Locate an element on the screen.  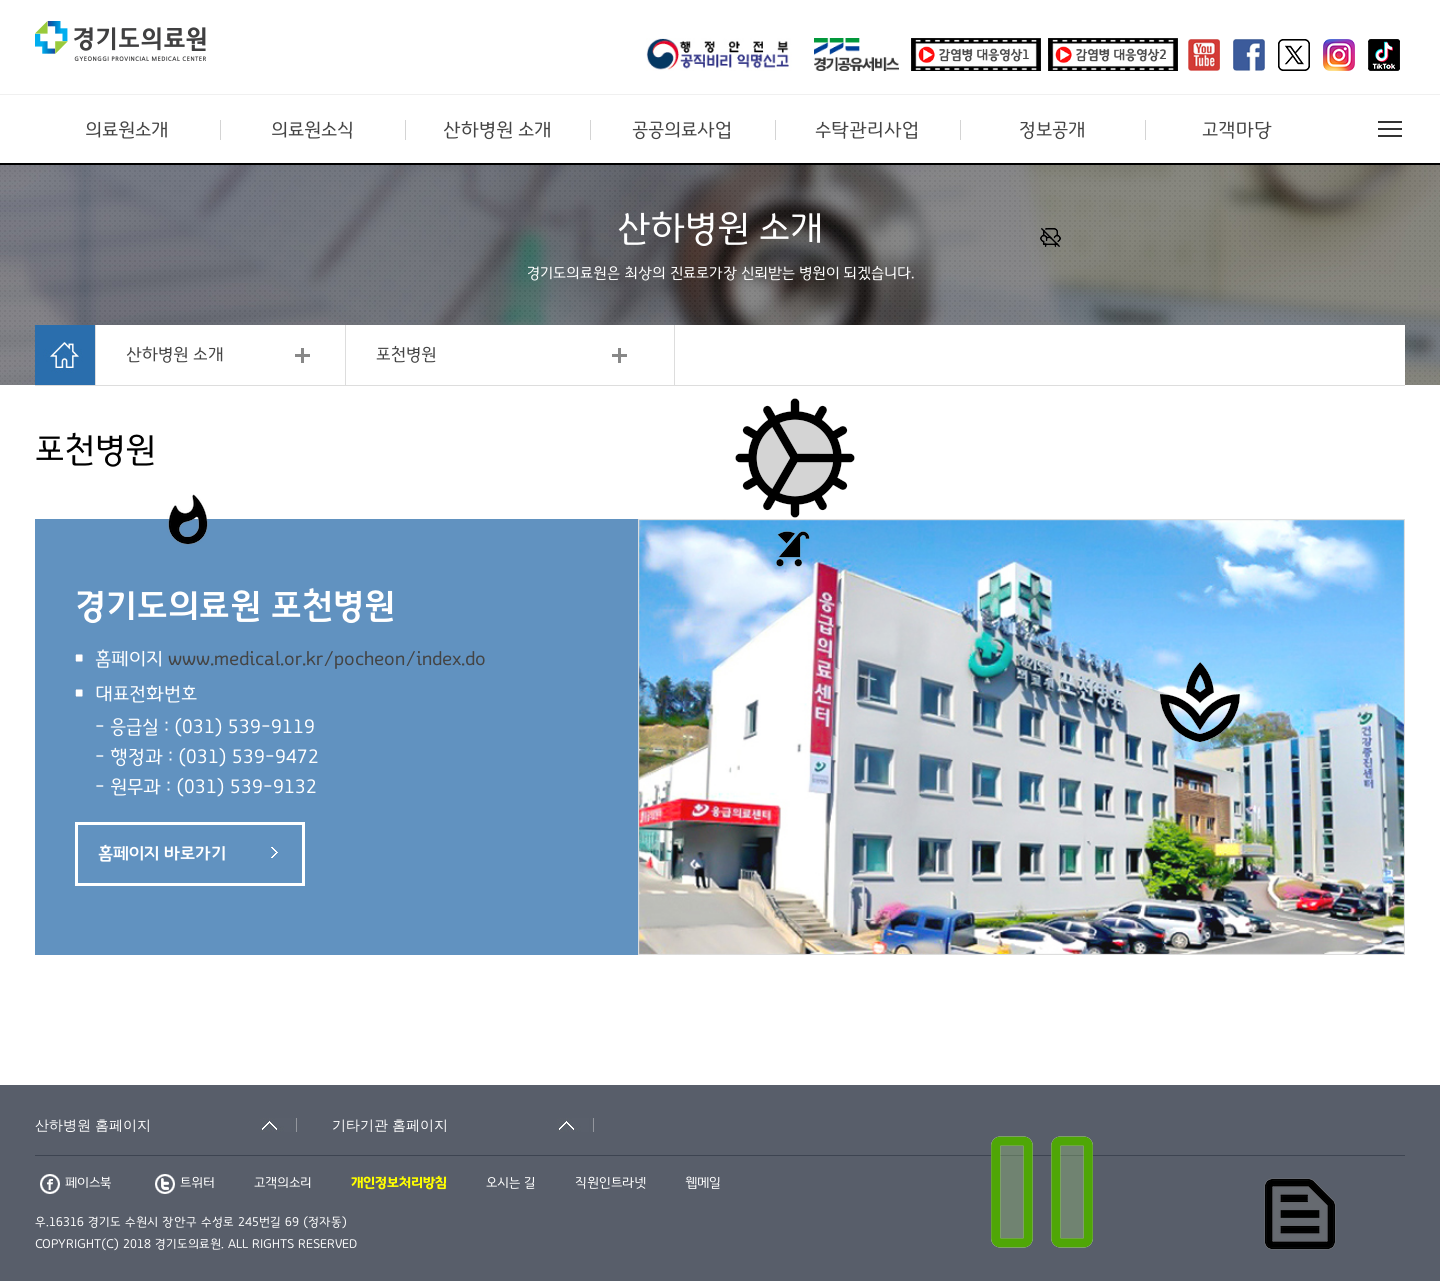
seating unavailable or disabled is located at coordinates (1050, 237).